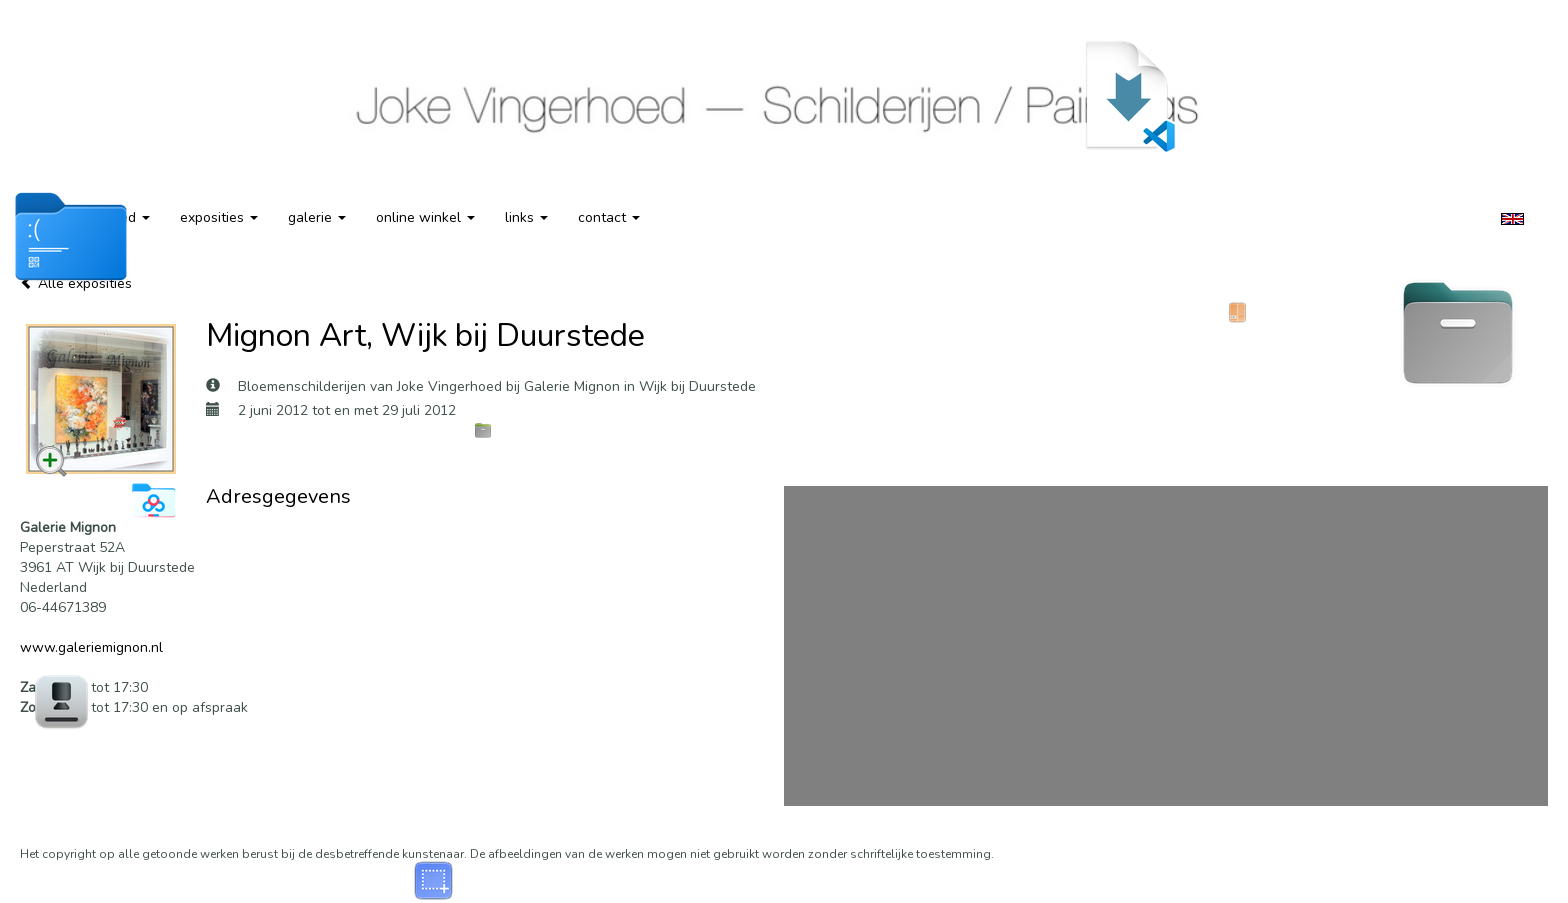 The width and height of the screenshot is (1568, 903). What do you see at coordinates (51, 461) in the screenshot?
I see `zoom in on file or document content` at bounding box center [51, 461].